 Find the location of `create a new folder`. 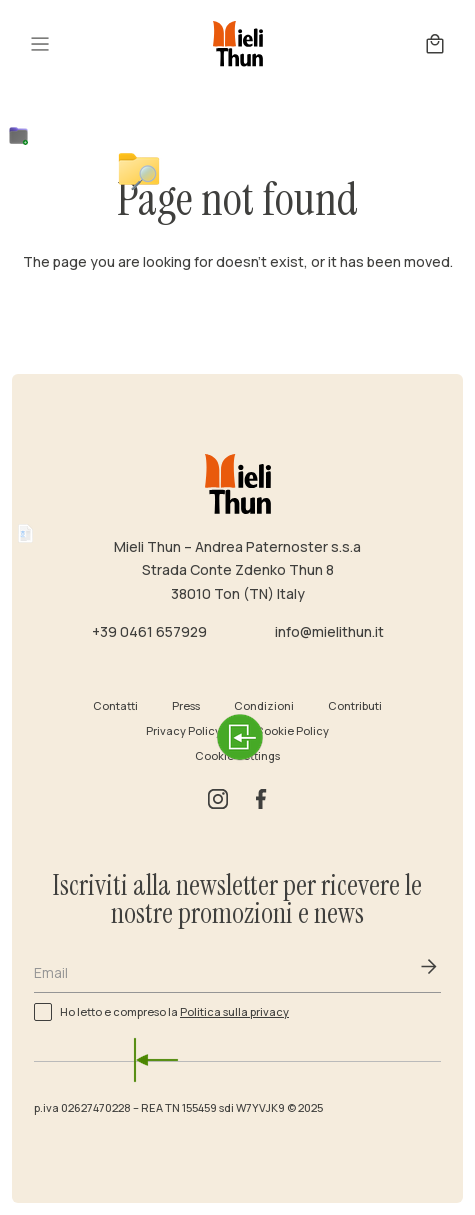

create a new folder is located at coordinates (18, 135).